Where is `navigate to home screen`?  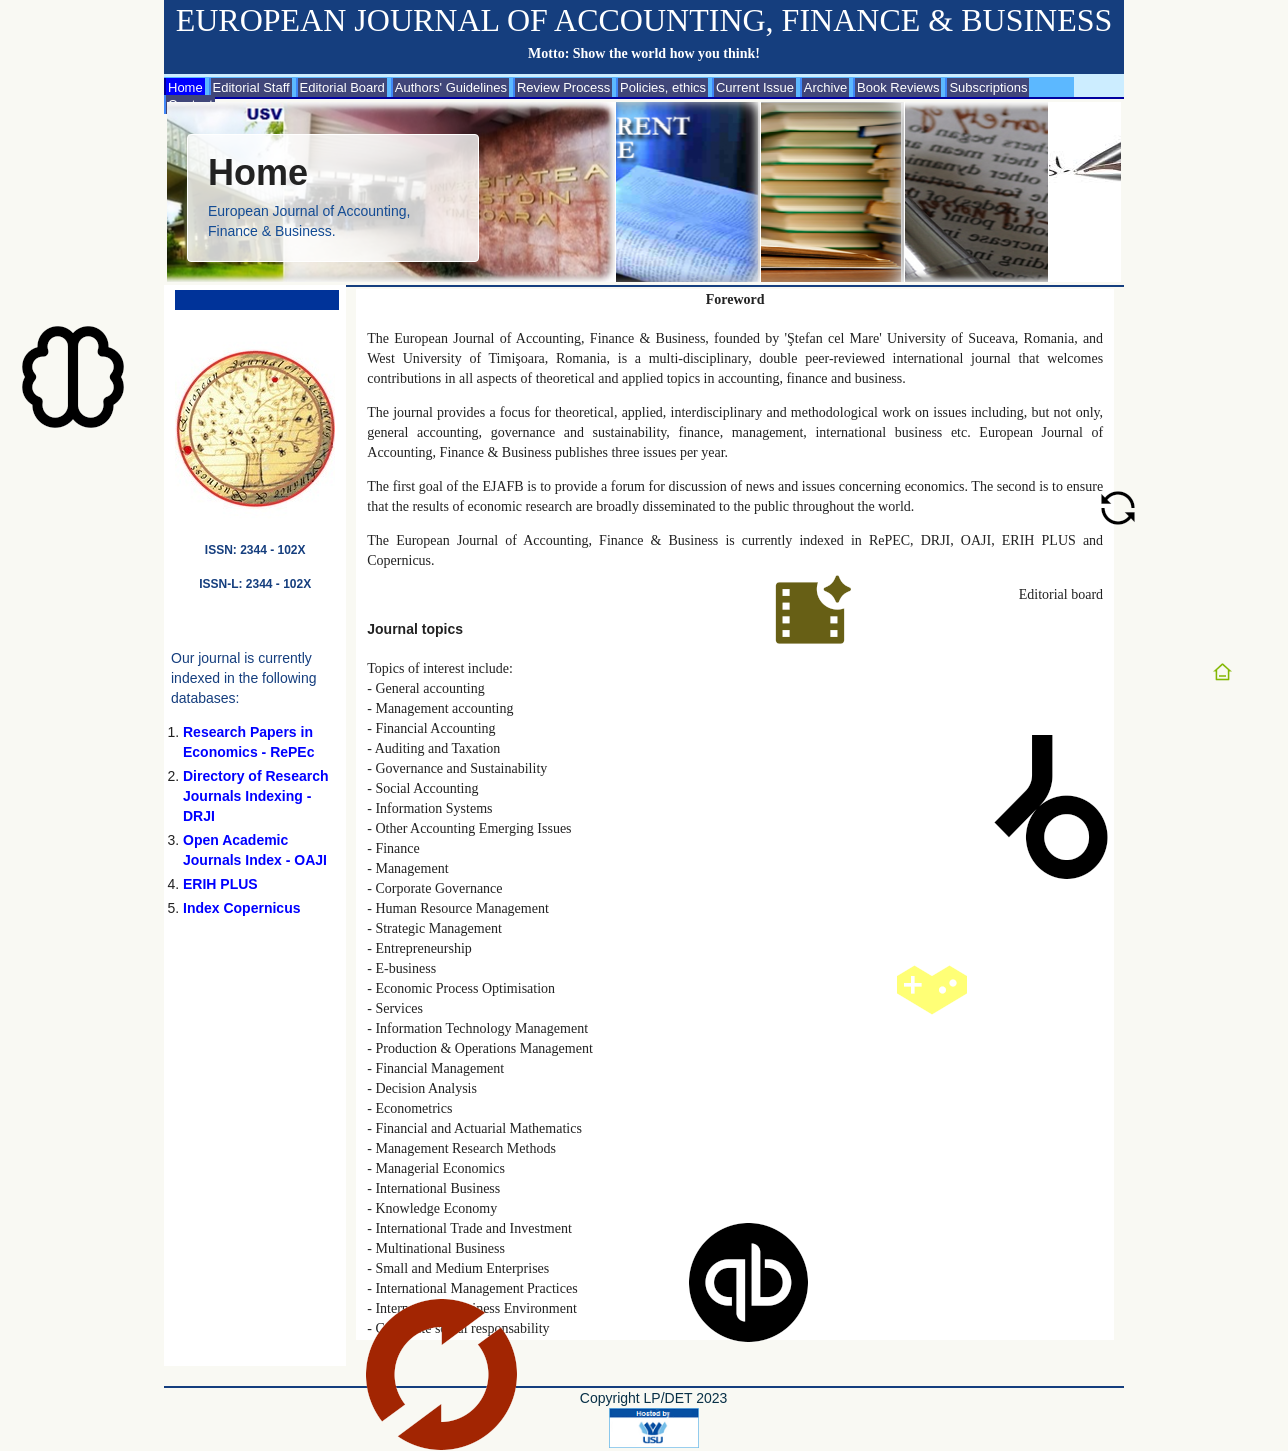
navigate to home screen is located at coordinates (1222, 672).